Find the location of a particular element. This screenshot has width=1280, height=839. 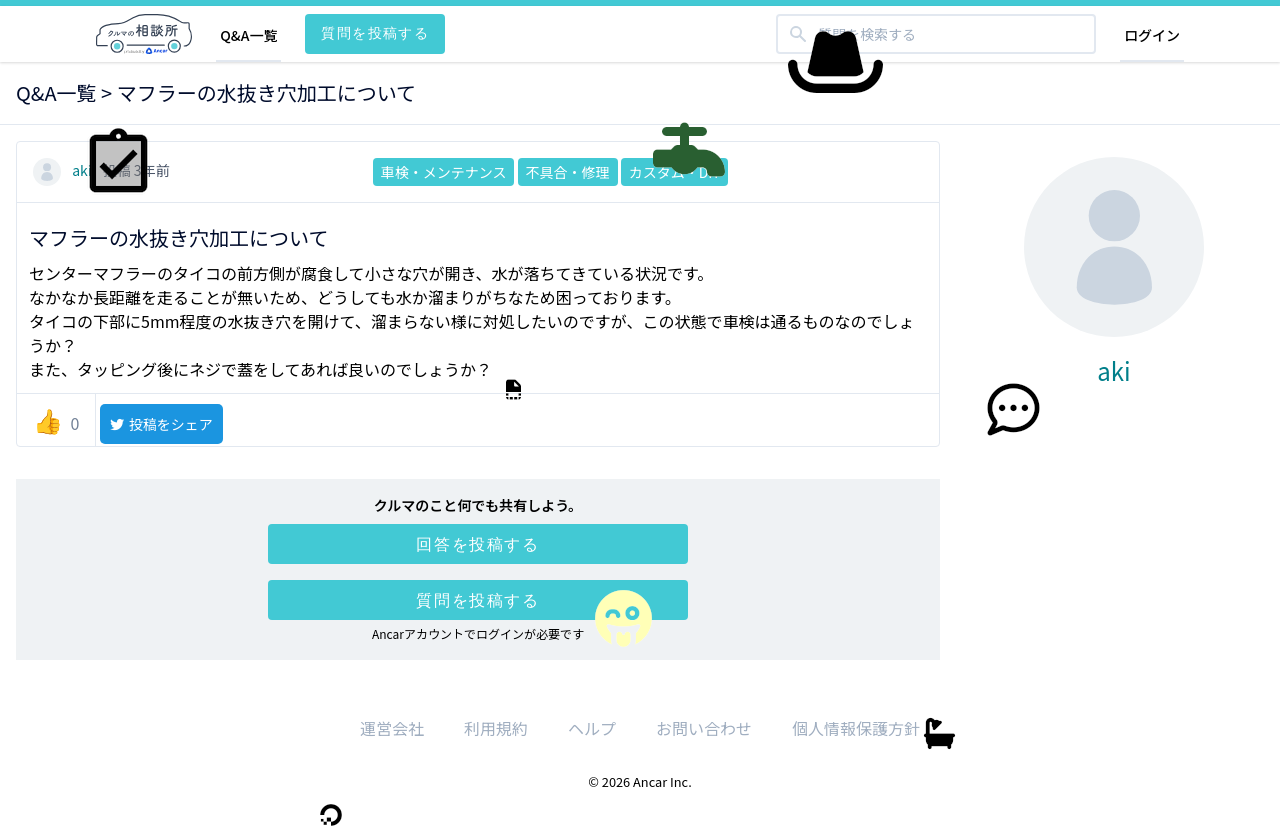

insert a playful or silly emoji reaction is located at coordinates (623, 618).